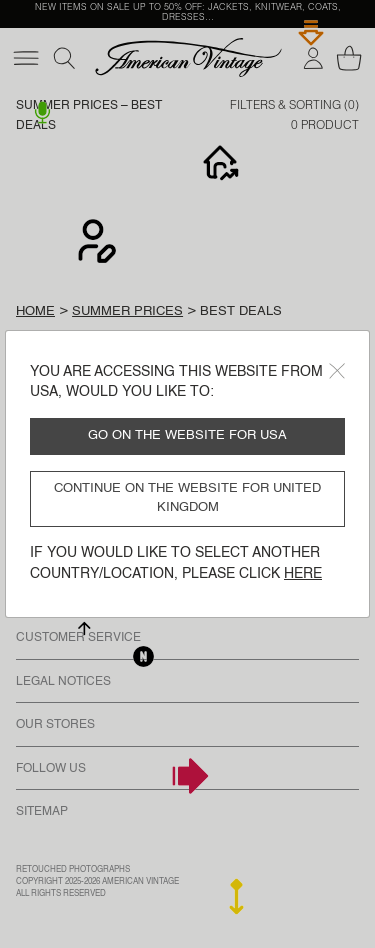 The image size is (375, 948). Describe the element at coordinates (220, 162) in the screenshot. I see `view home analytics and statistics` at that location.